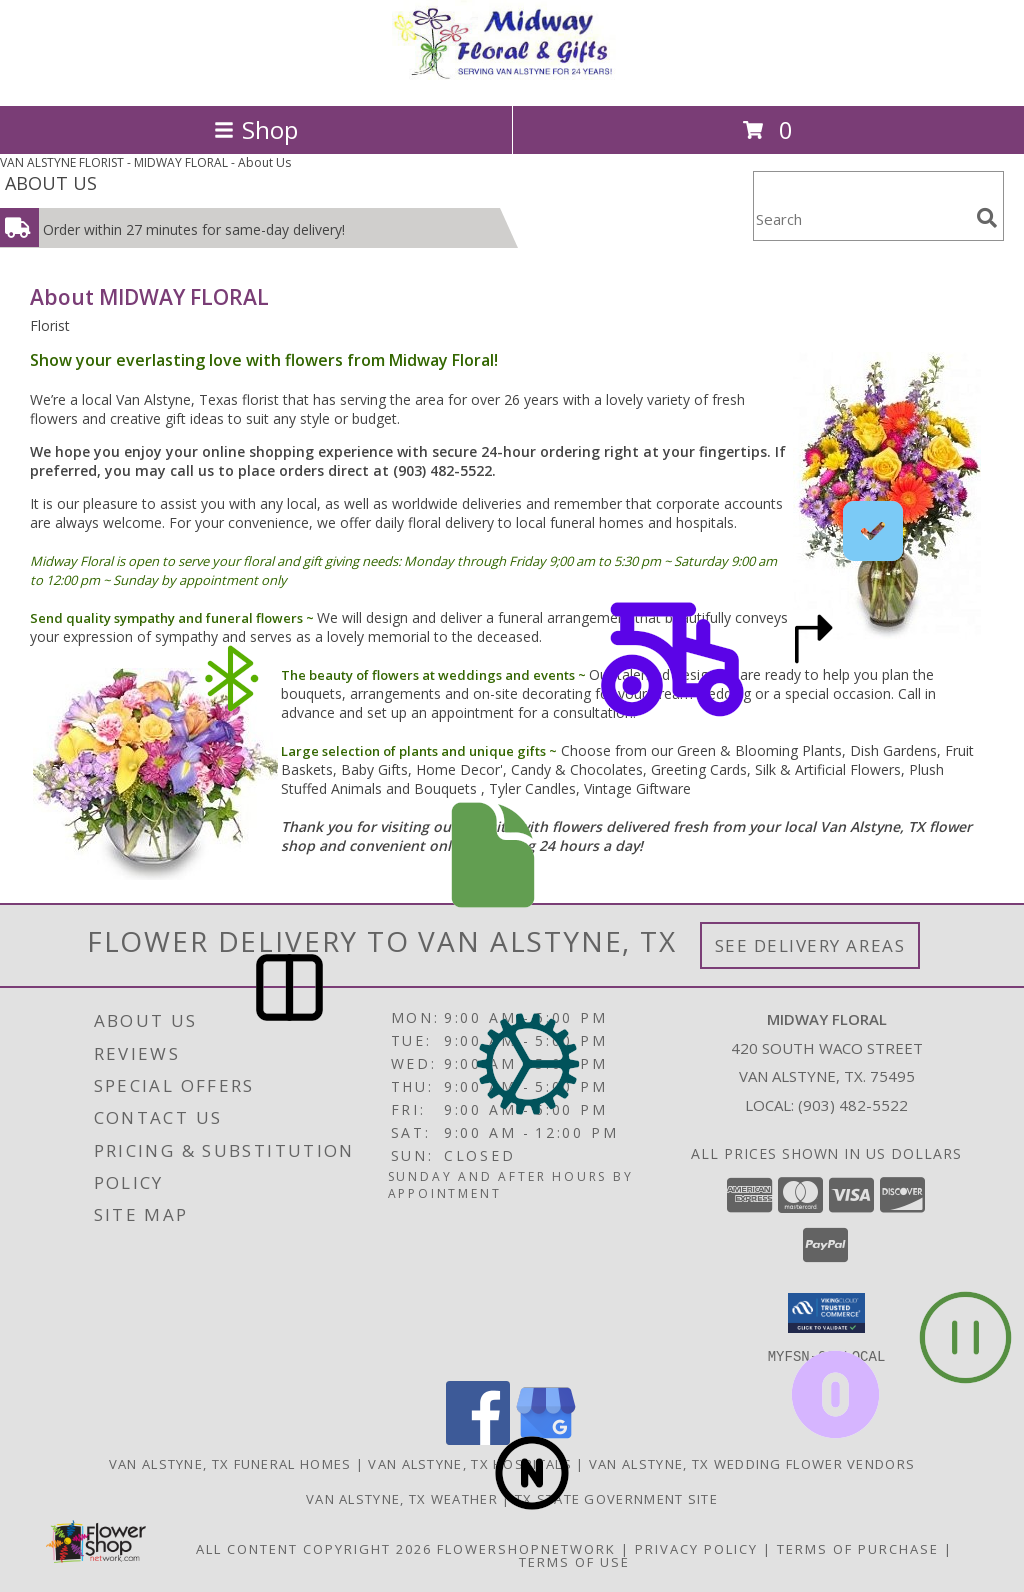  What do you see at coordinates (810, 639) in the screenshot?
I see `forward or share content` at bounding box center [810, 639].